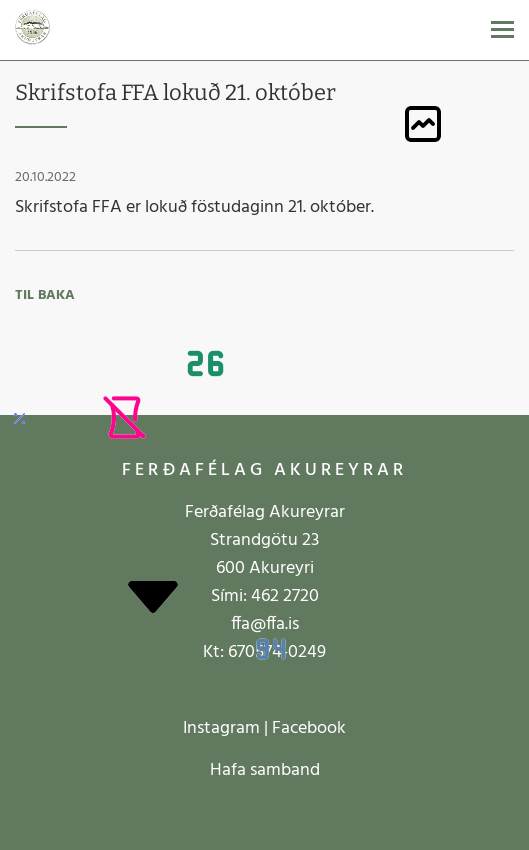  Describe the element at coordinates (124, 417) in the screenshot. I see `disable vertical panorama mode` at that location.